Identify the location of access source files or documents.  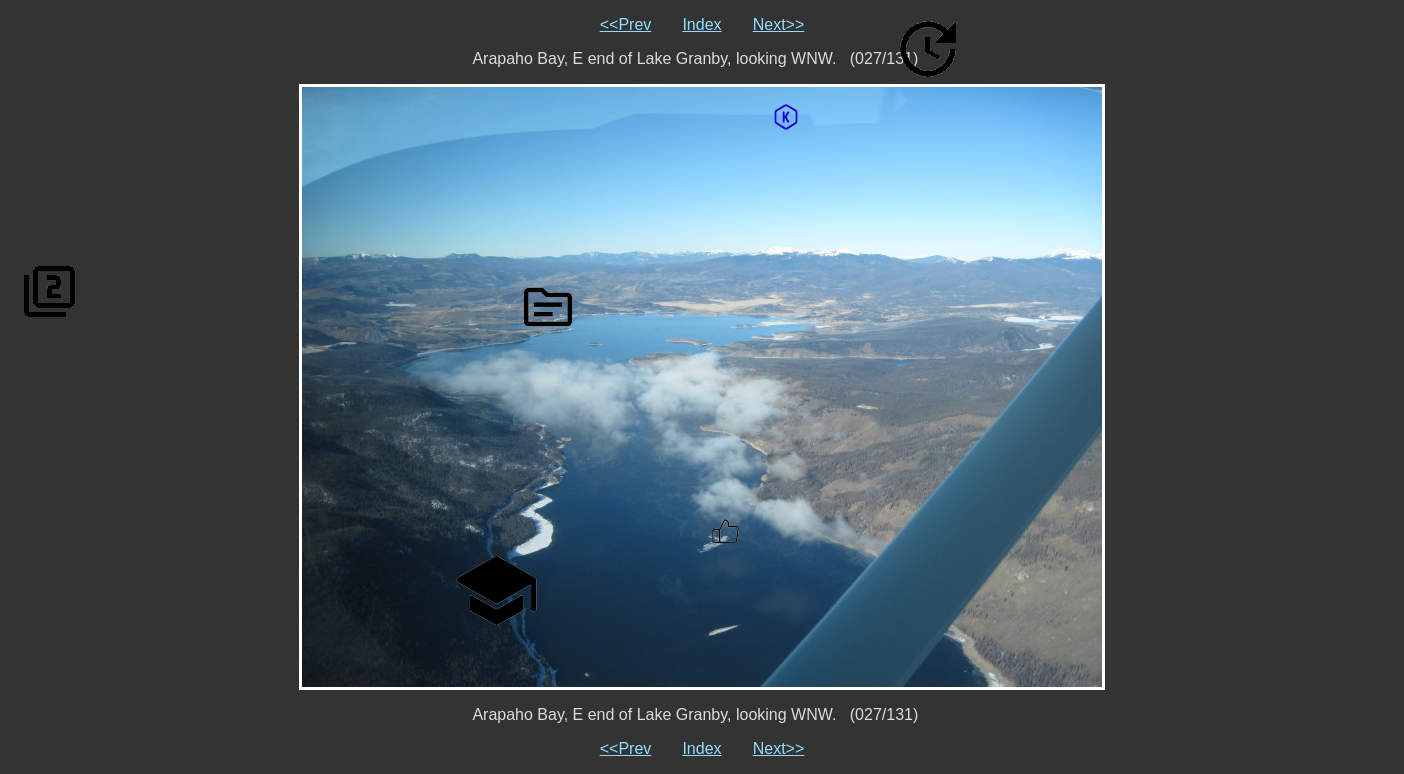
(548, 307).